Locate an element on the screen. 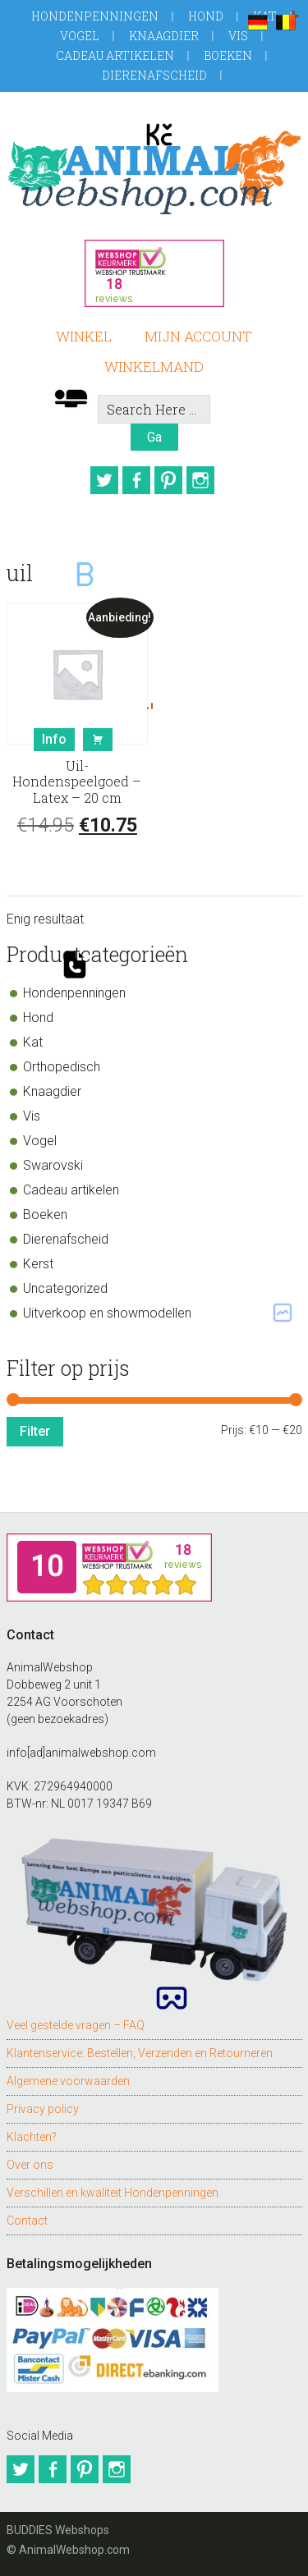  toggle bold text formatting is located at coordinates (85, 574).